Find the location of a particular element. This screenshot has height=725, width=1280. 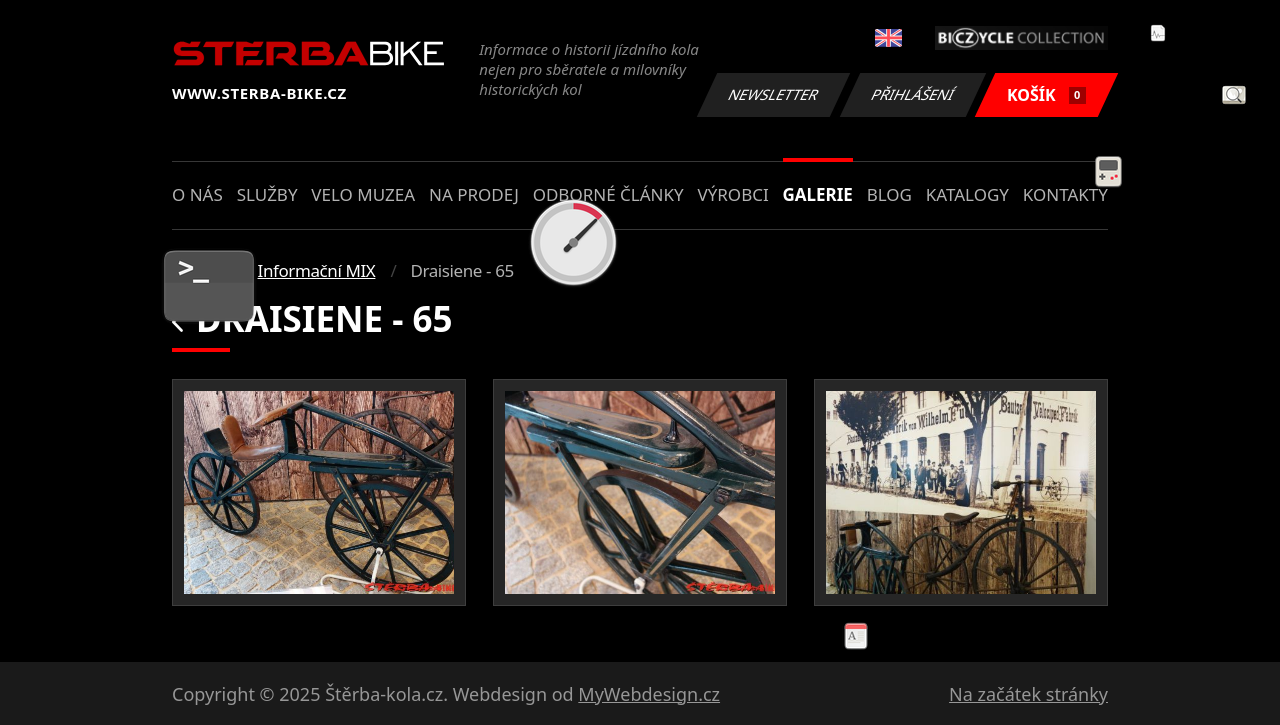

open sysprof system profiler application is located at coordinates (573, 242).